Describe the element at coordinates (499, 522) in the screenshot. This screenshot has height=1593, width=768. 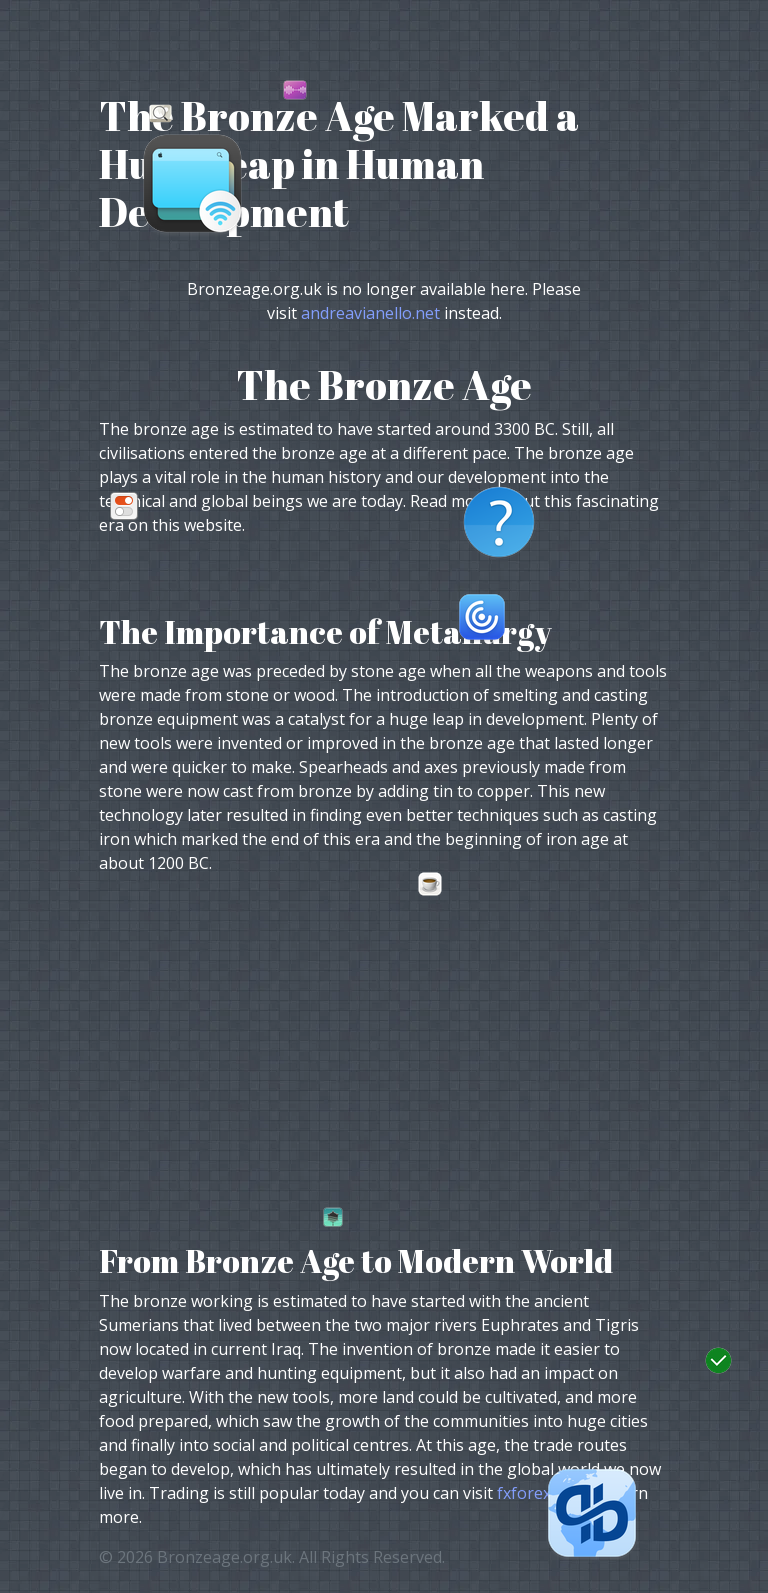
I see `open the help center or documentation` at that location.